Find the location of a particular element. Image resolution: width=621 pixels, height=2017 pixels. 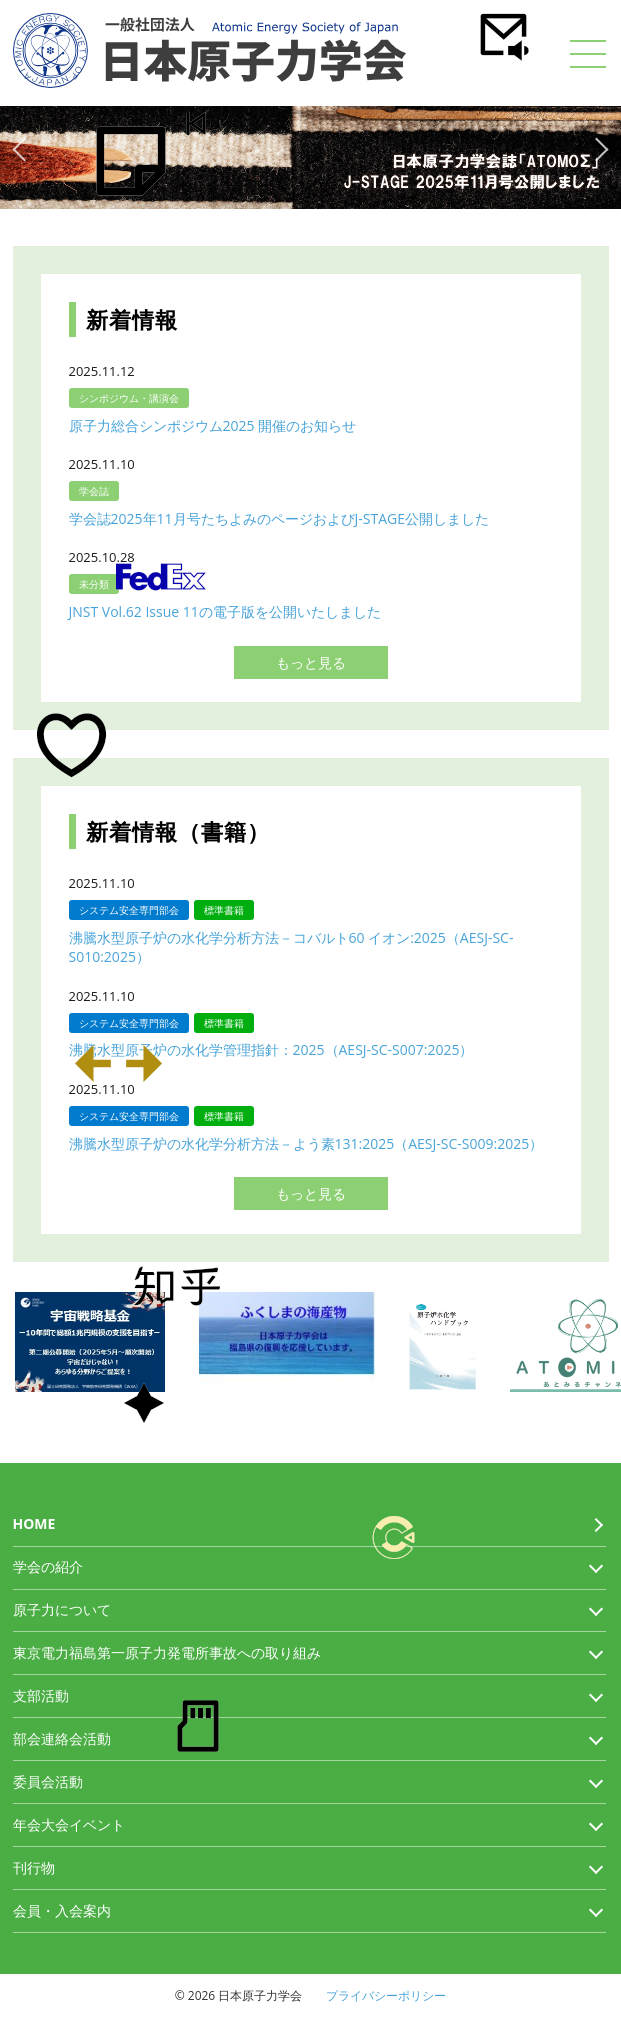

indicates sunny or clear weather conditions is located at coordinates (144, 1403).